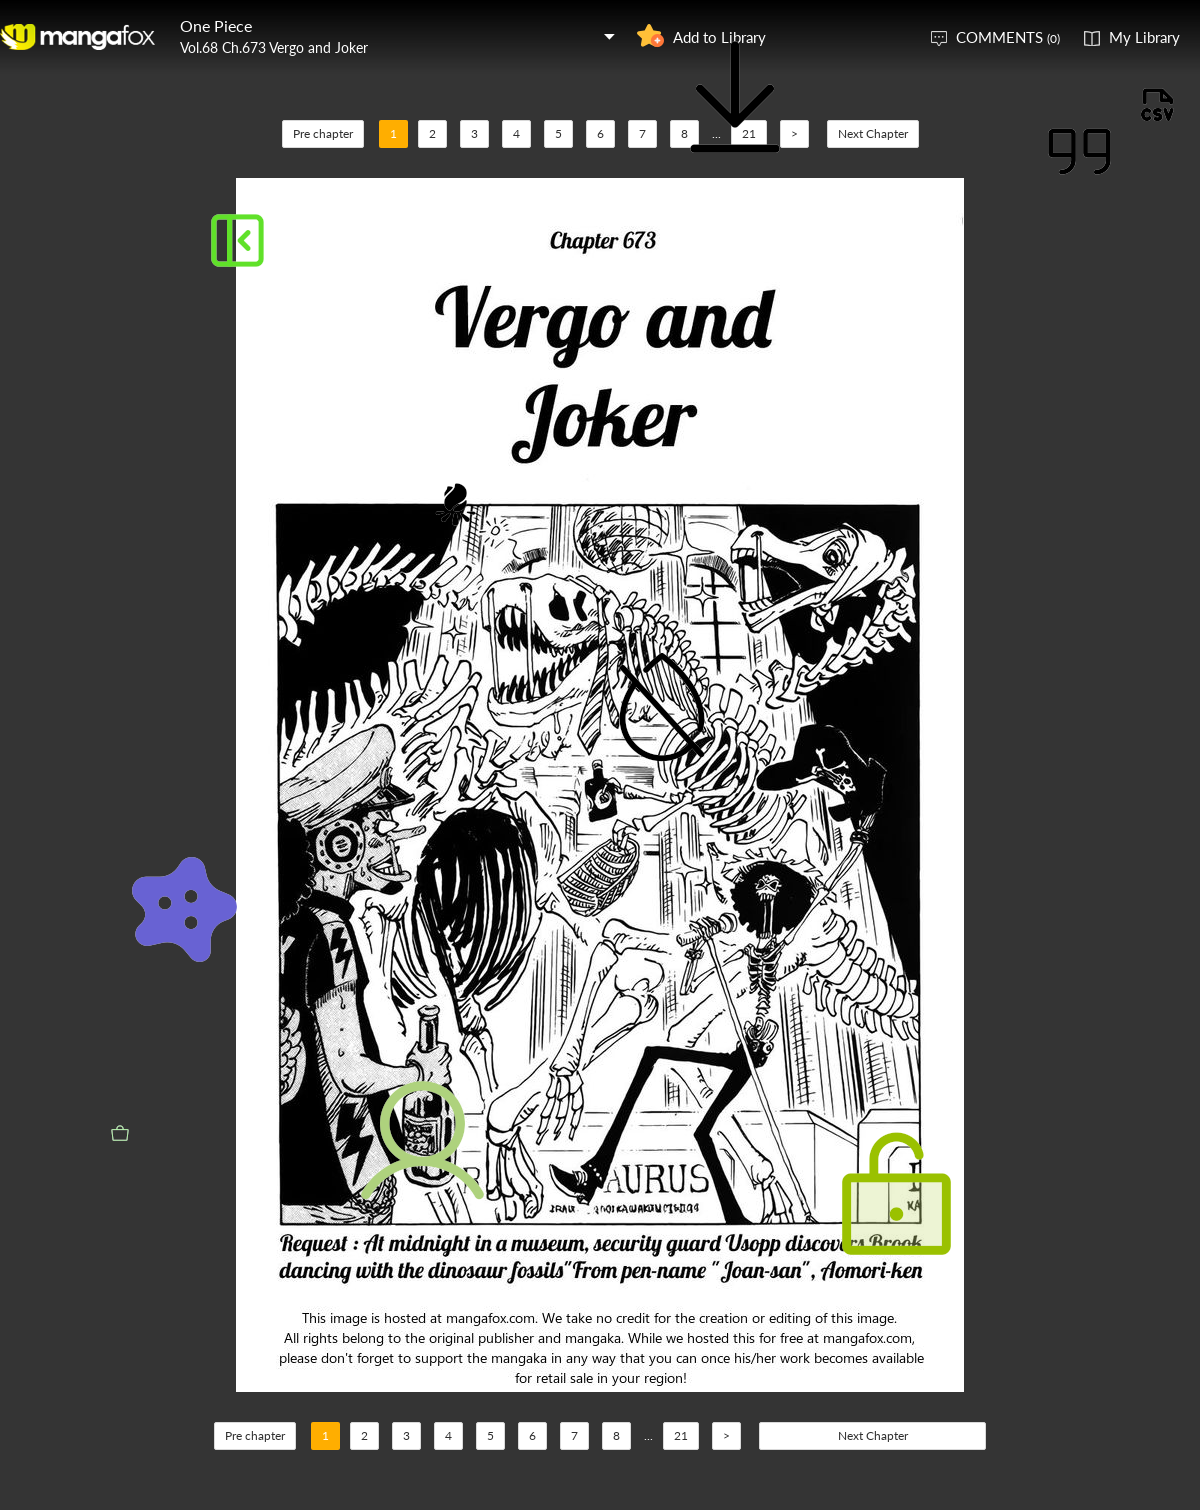  Describe the element at coordinates (662, 711) in the screenshot. I see `disable water or liquid detection` at that location.